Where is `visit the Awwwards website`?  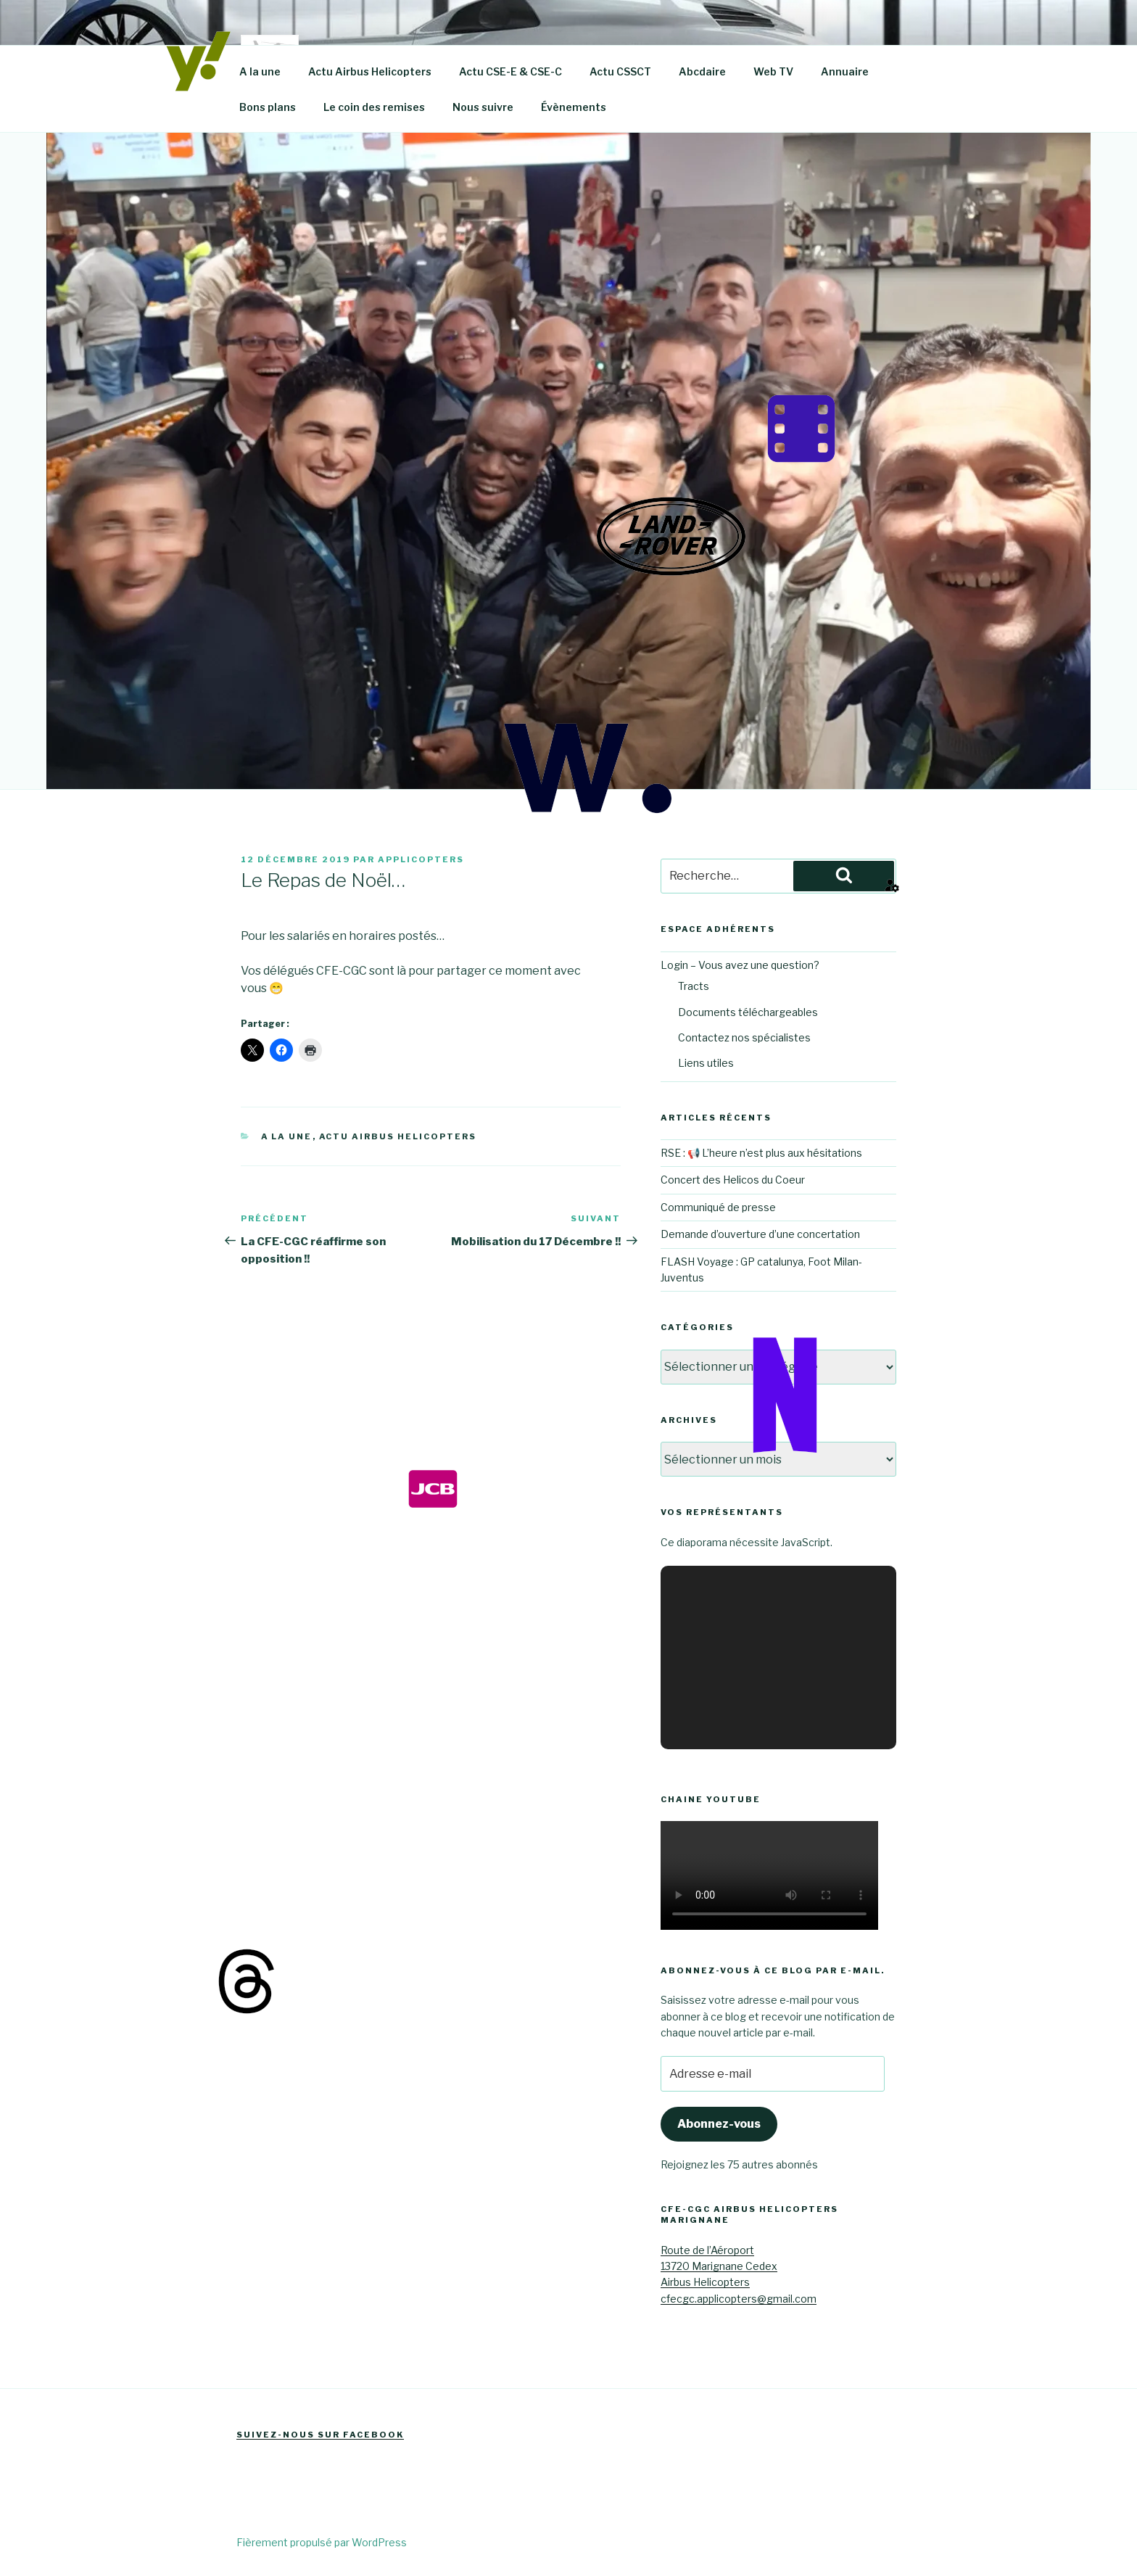
visit the Awwwards website is located at coordinates (587, 768).